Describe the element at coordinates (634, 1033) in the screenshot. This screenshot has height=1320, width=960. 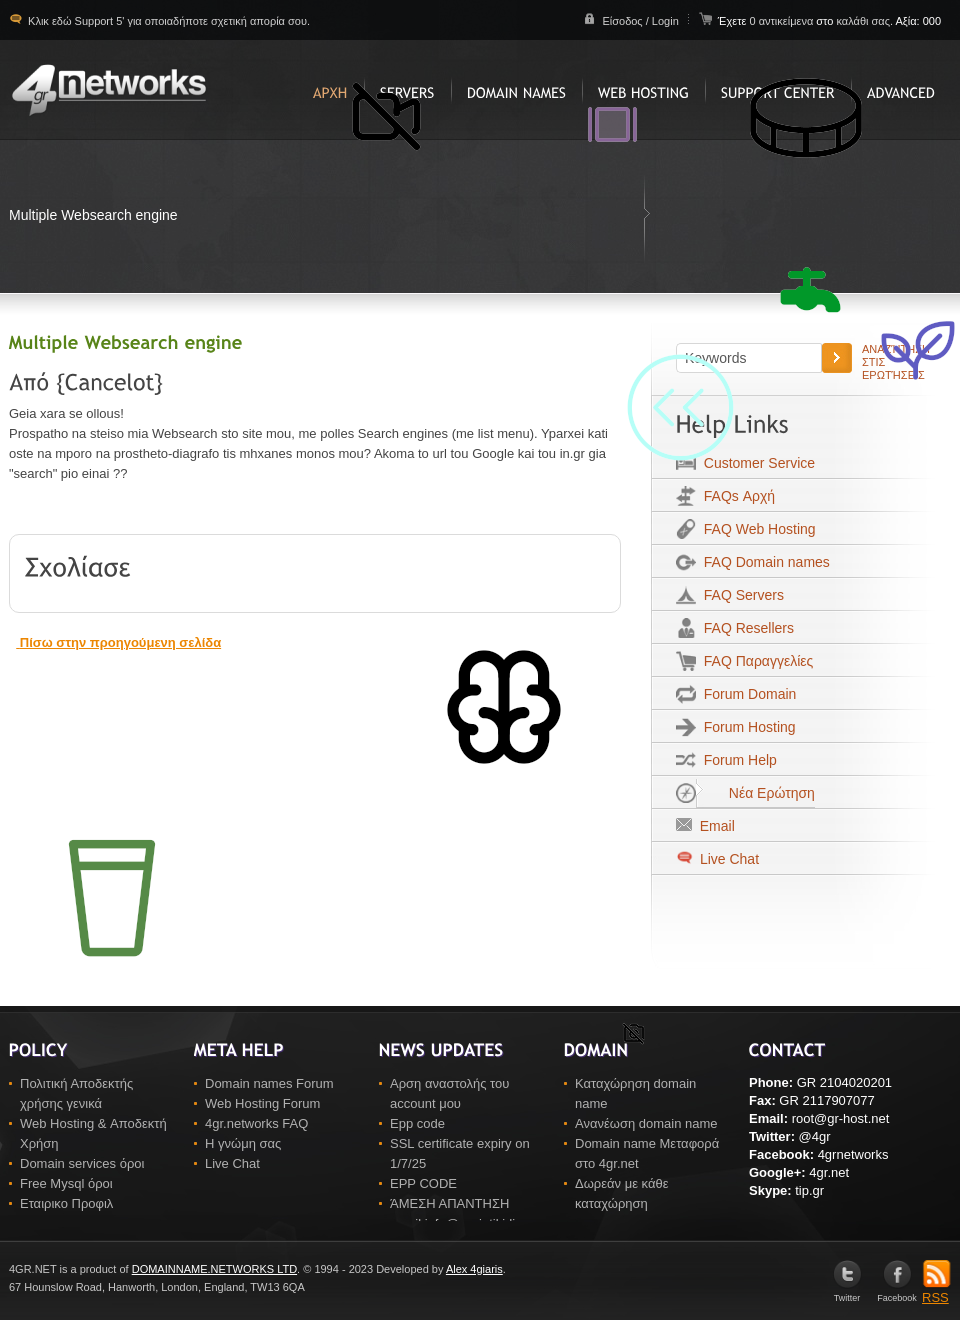
I see `photography not allowed in this area` at that location.